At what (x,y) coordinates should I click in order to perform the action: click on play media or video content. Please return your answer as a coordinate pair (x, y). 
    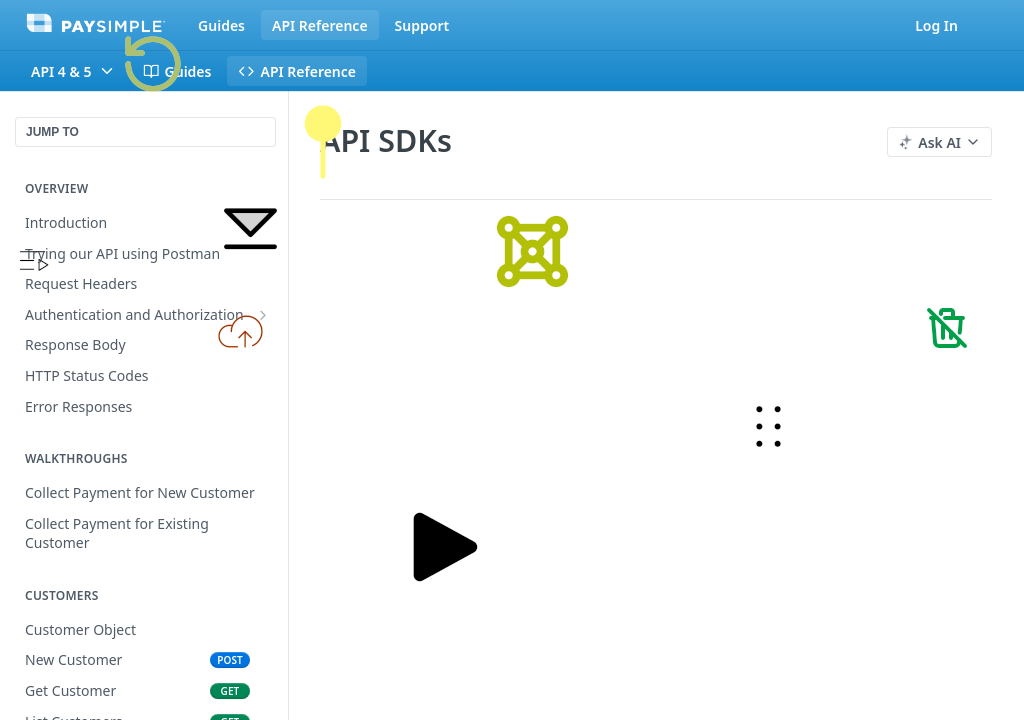
    Looking at the image, I should click on (443, 547).